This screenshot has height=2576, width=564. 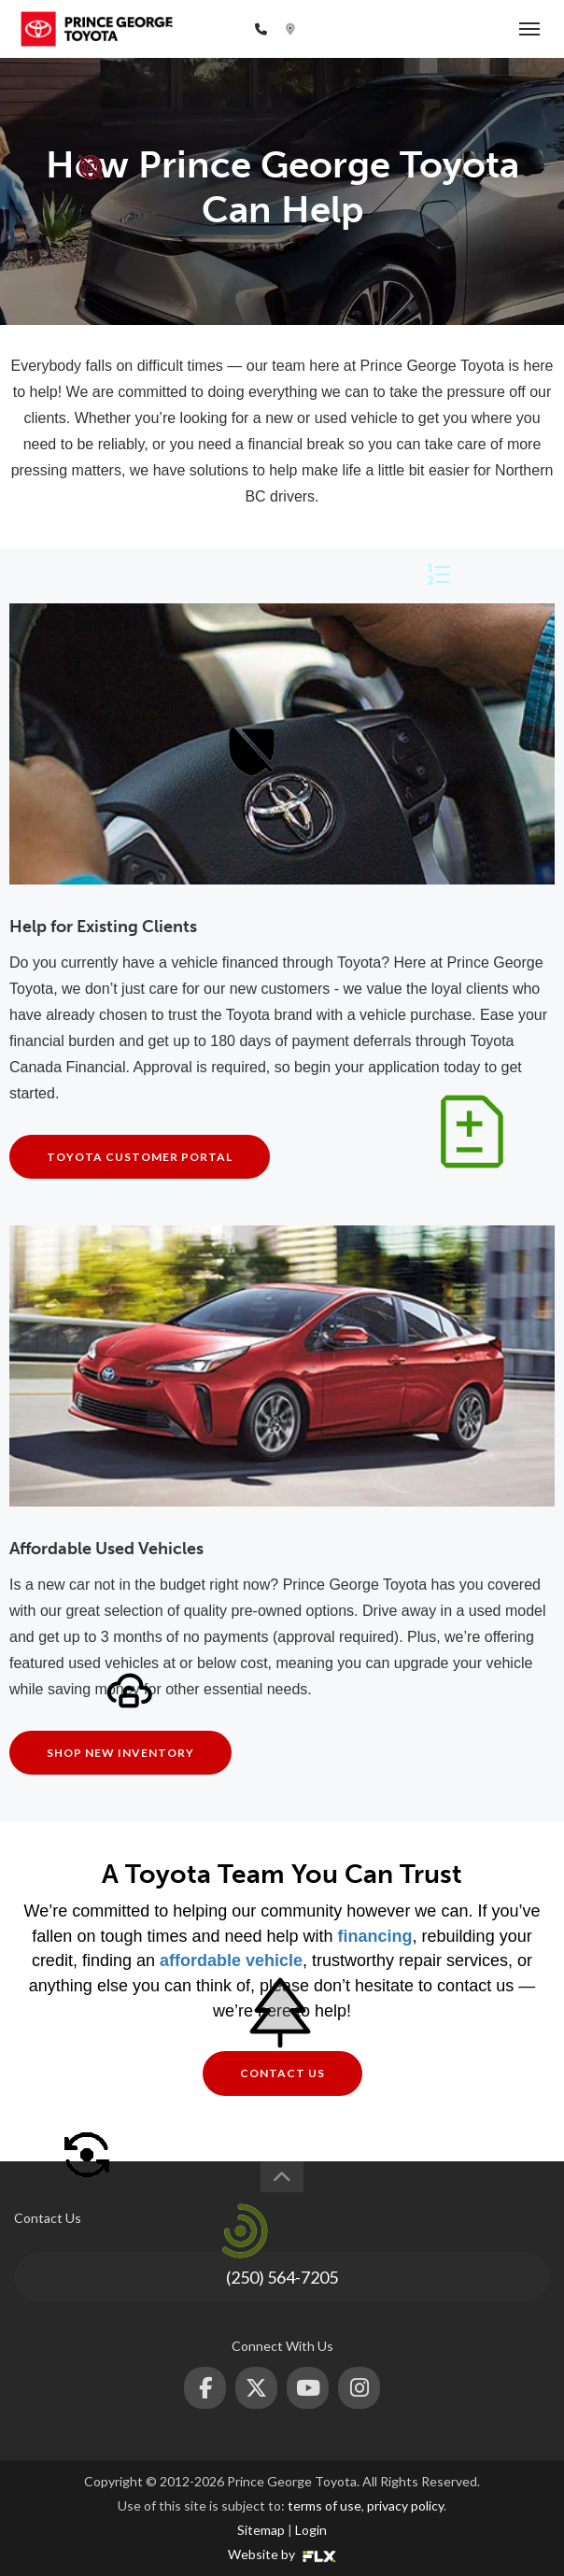 What do you see at coordinates (91, 167) in the screenshot?
I see `360° view unavailable or disabled` at bounding box center [91, 167].